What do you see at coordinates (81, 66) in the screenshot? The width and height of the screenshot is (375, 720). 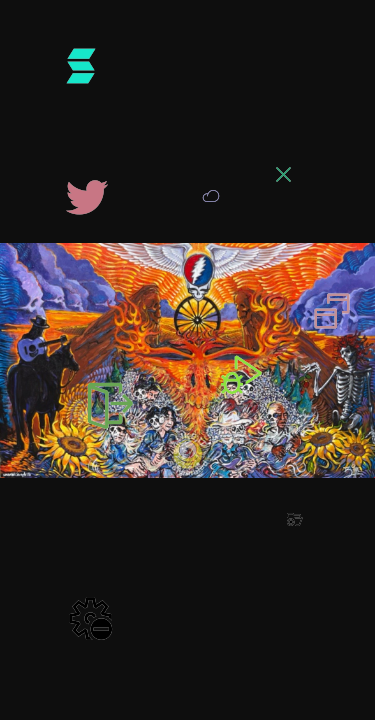 I see `view stacked layers or map overlays` at bounding box center [81, 66].